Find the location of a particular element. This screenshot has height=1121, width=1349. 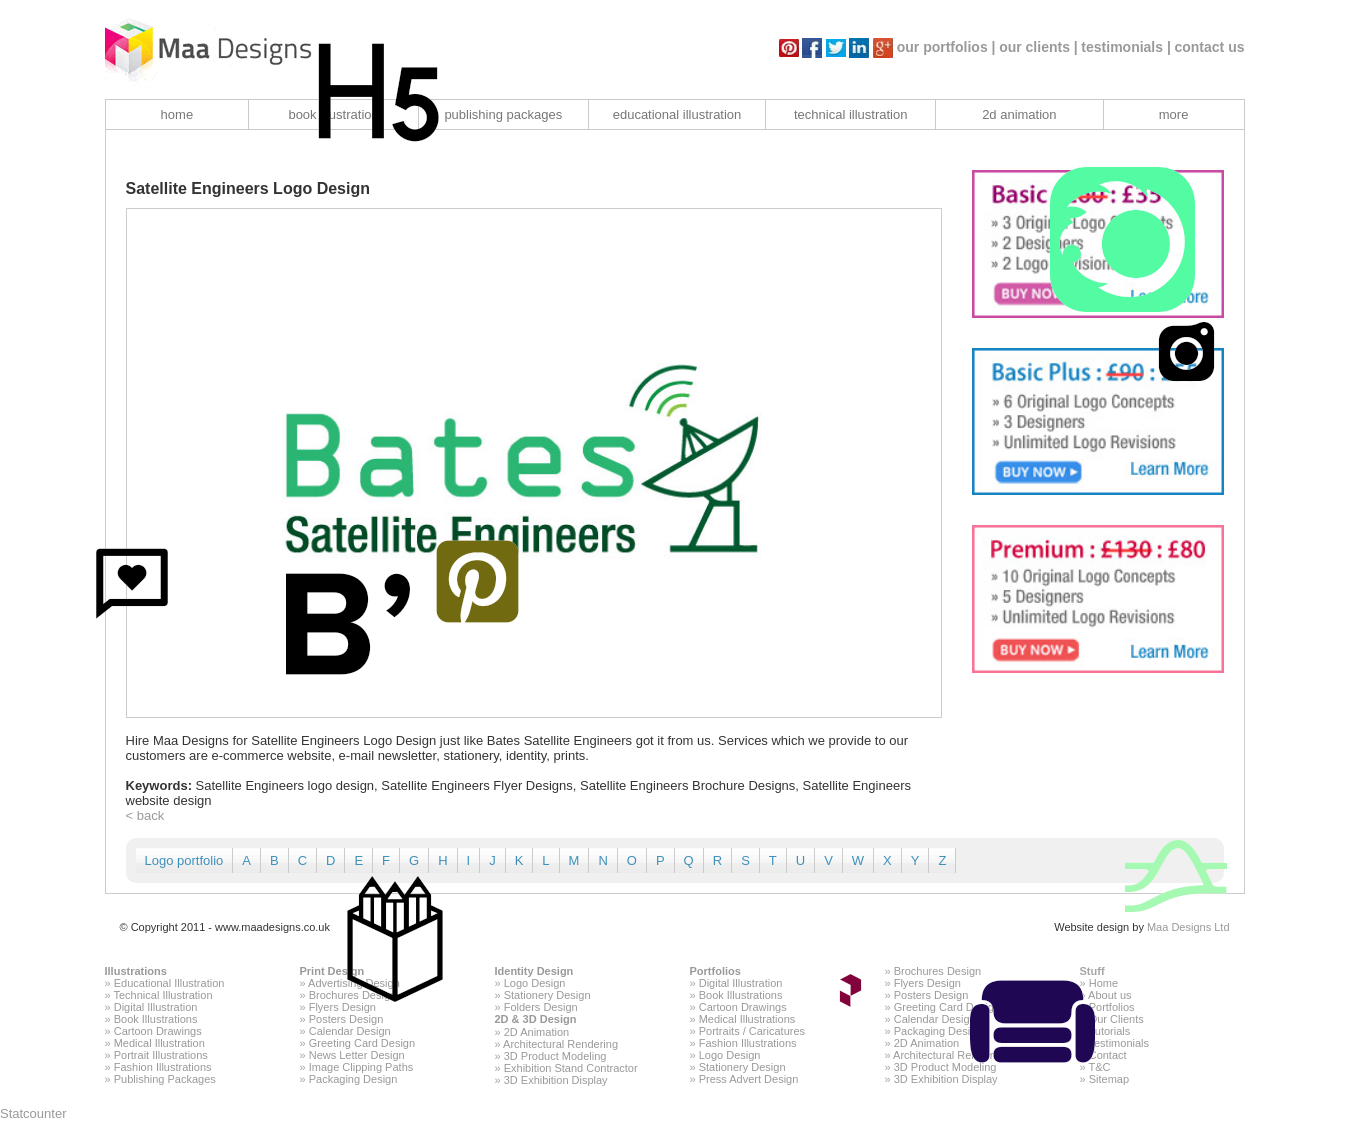

corona renderer application logo is located at coordinates (1122, 239).